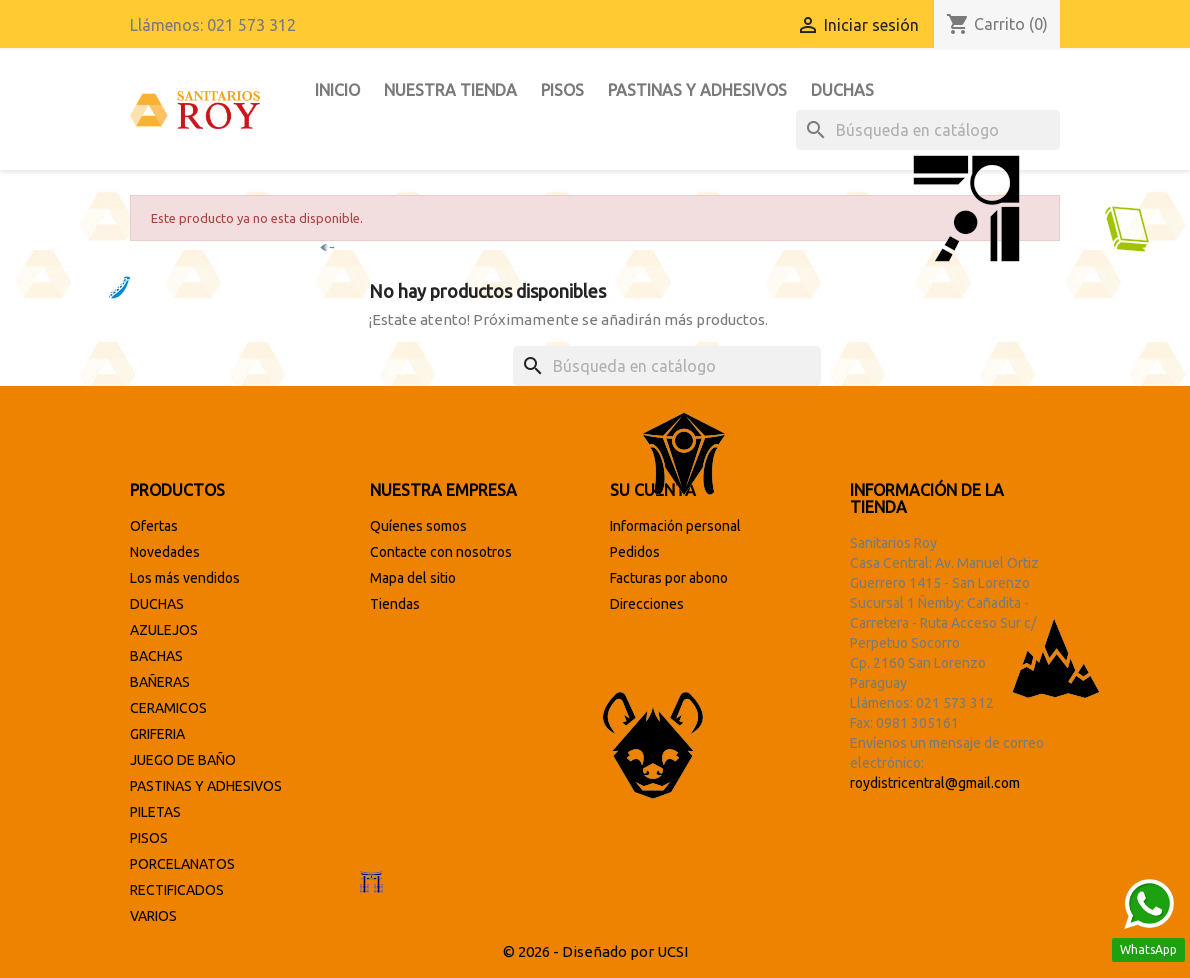 This screenshot has height=978, width=1190. I want to click on access your library or reading list, so click(1127, 229).